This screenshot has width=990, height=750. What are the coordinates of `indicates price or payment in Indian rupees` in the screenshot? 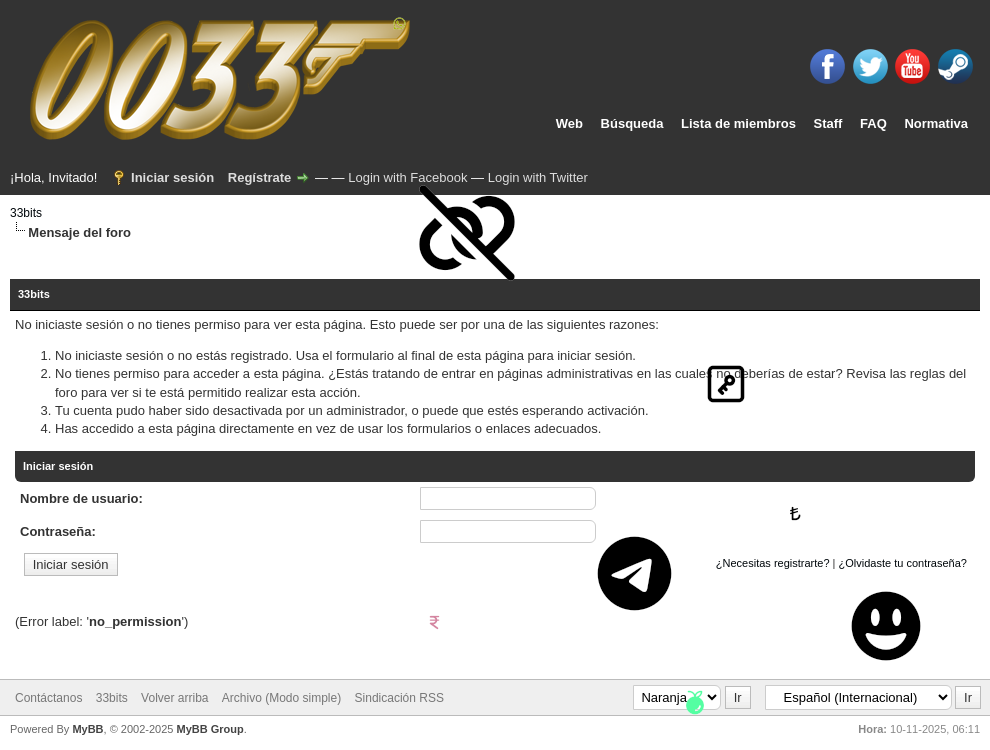 It's located at (434, 622).